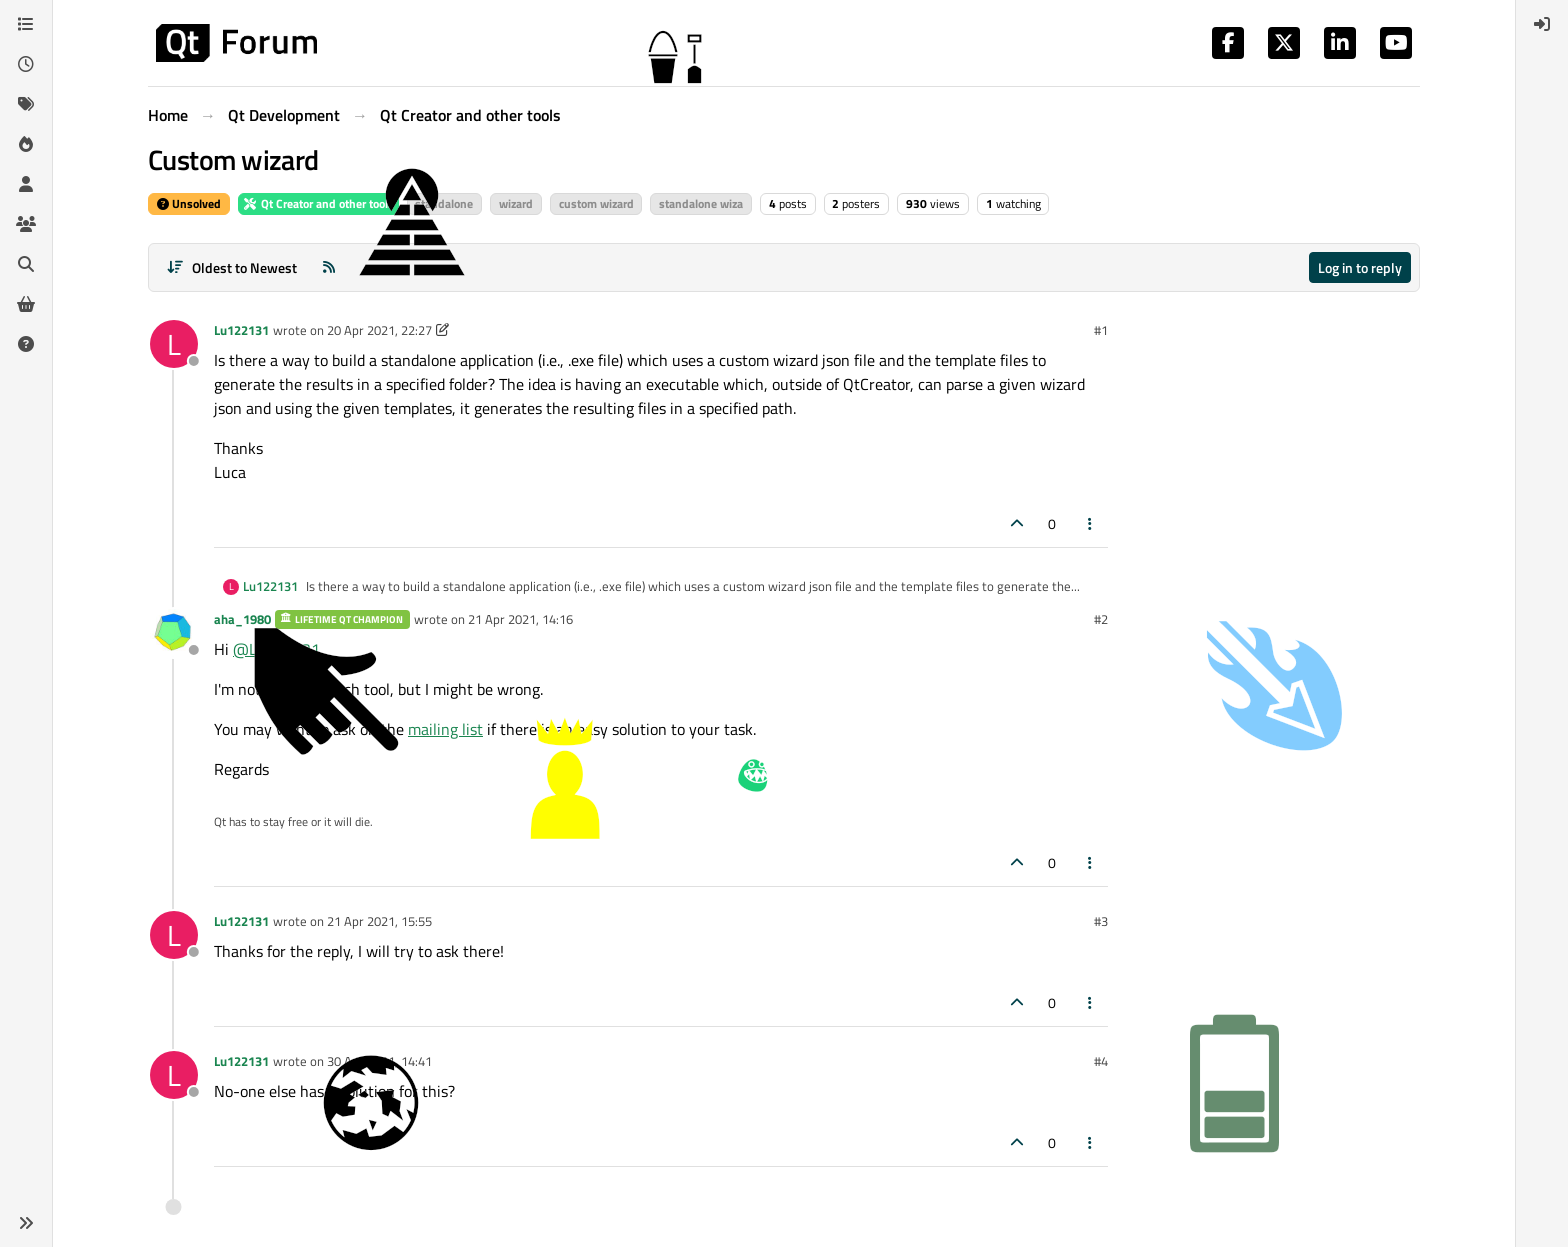 Image resolution: width=1568 pixels, height=1247 pixels. I want to click on indicates player with highest rank or score, so click(564, 777).